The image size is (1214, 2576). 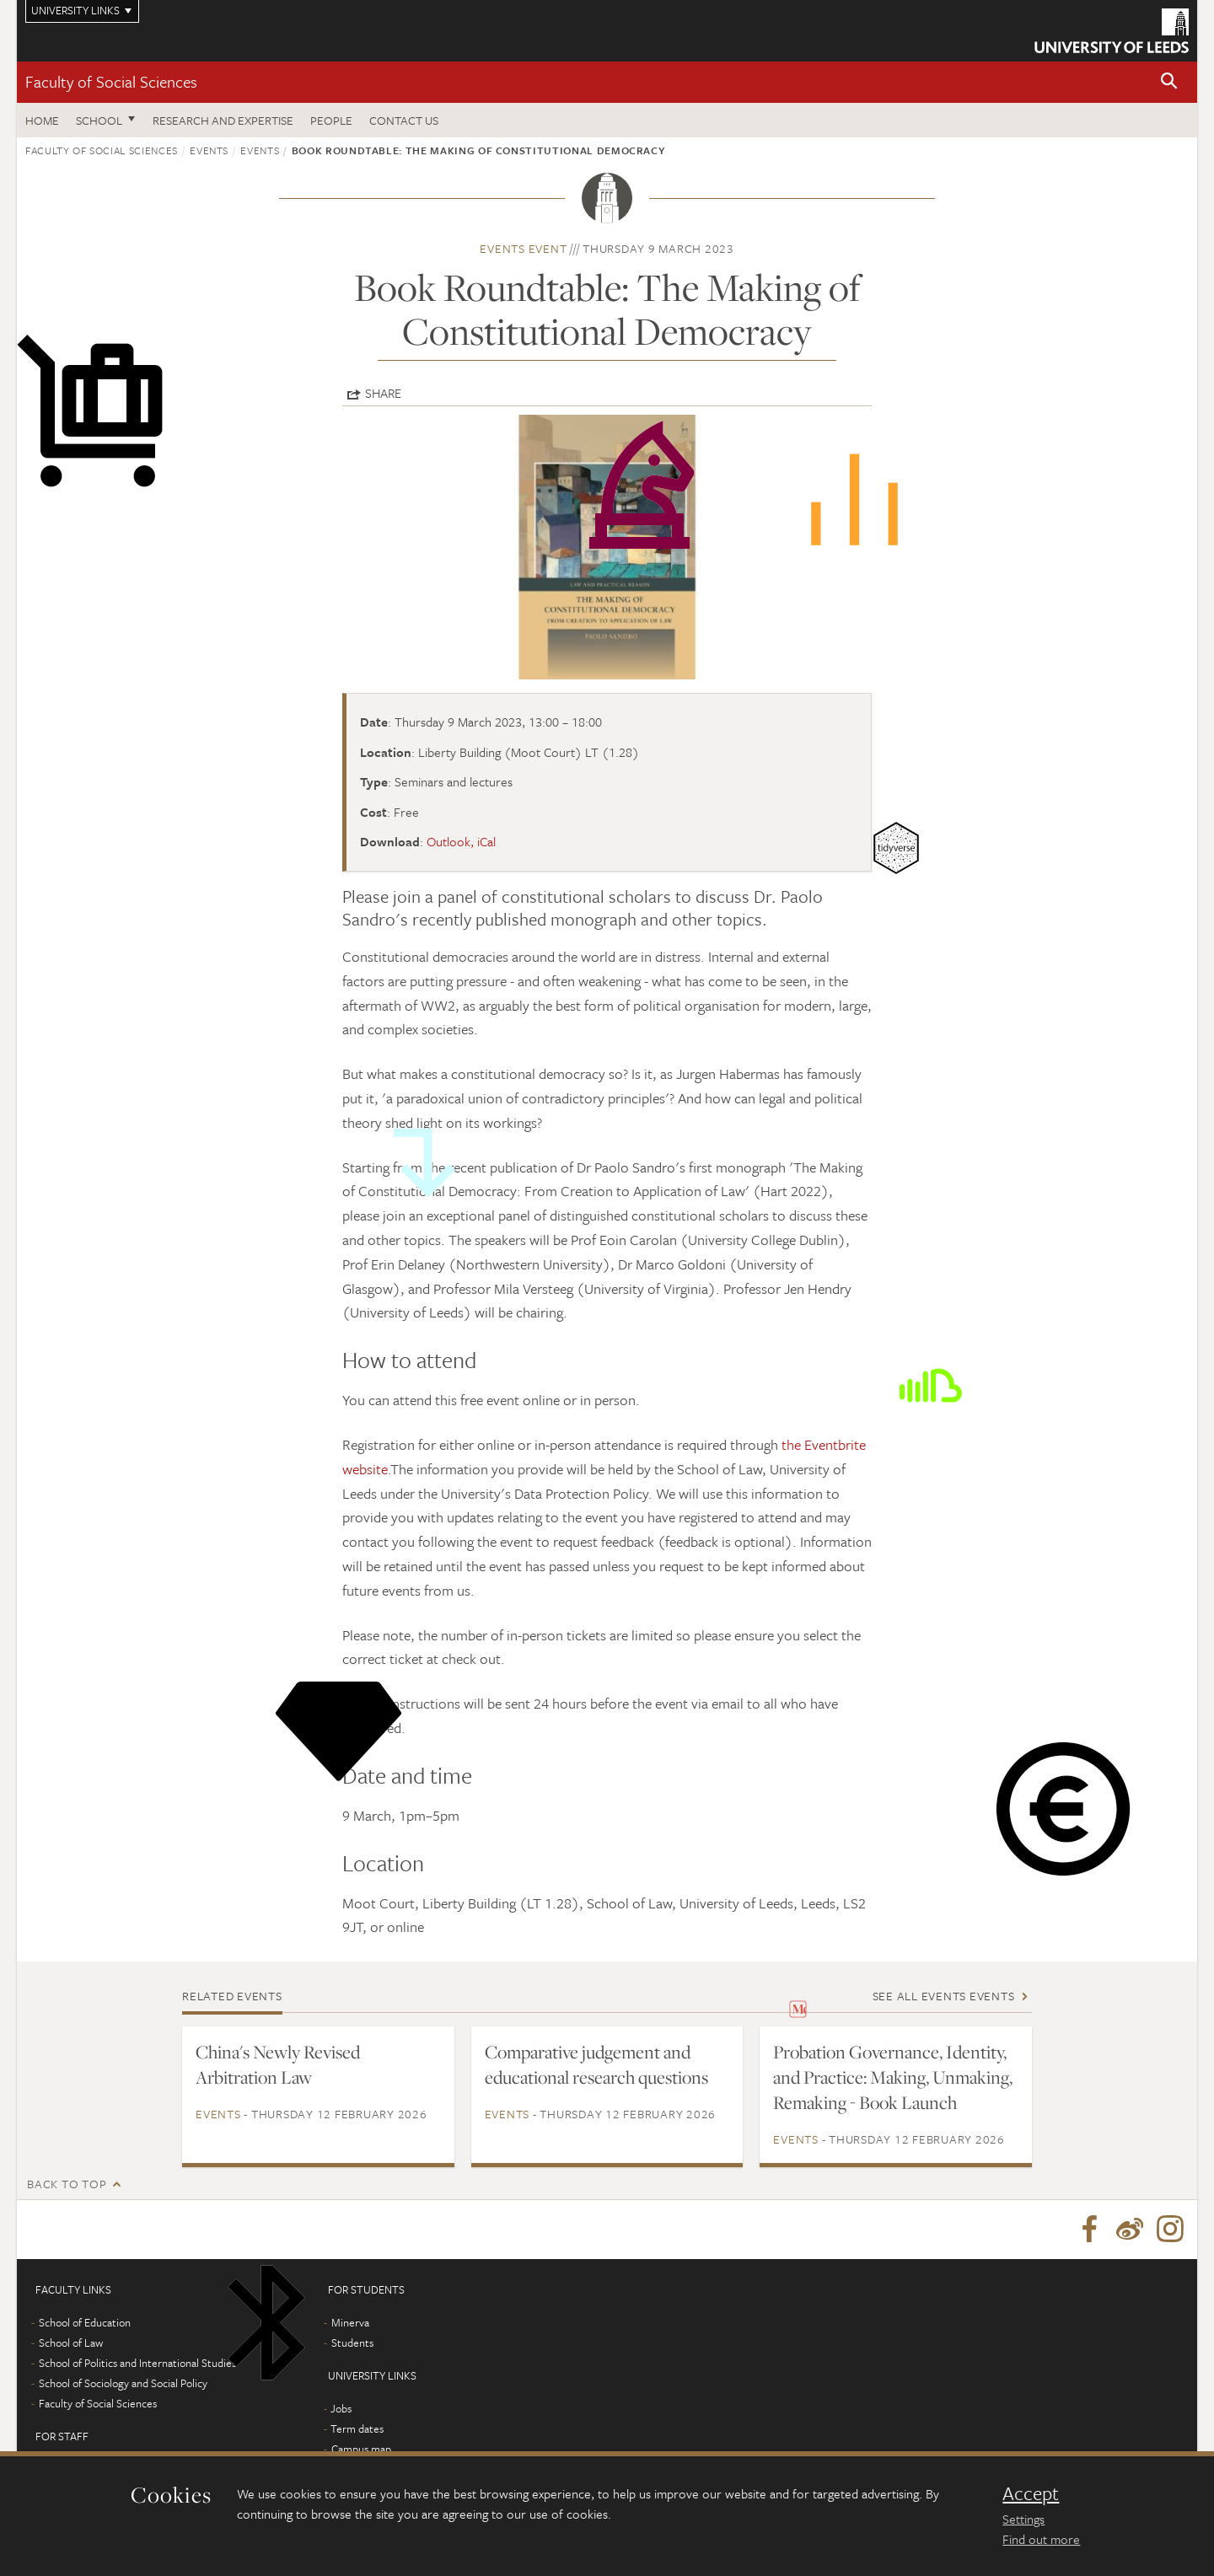 I want to click on play chess game, so click(x=642, y=490).